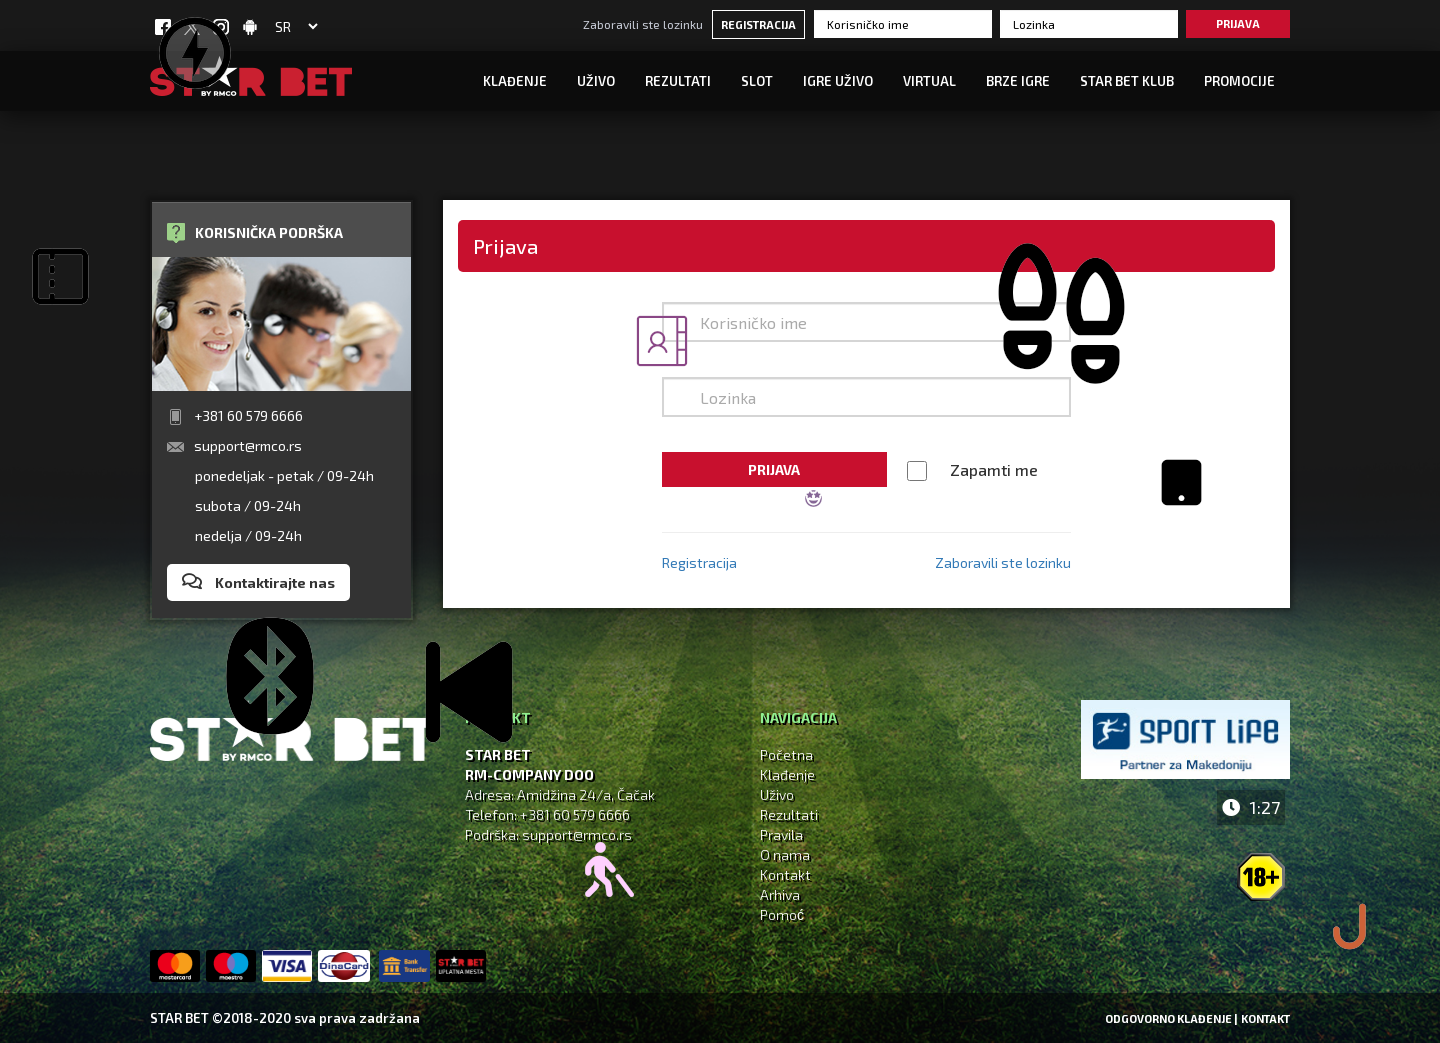 This screenshot has width=1440, height=1043. Describe the element at coordinates (1181, 482) in the screenshot. I see `tablet device with home button` at that location.